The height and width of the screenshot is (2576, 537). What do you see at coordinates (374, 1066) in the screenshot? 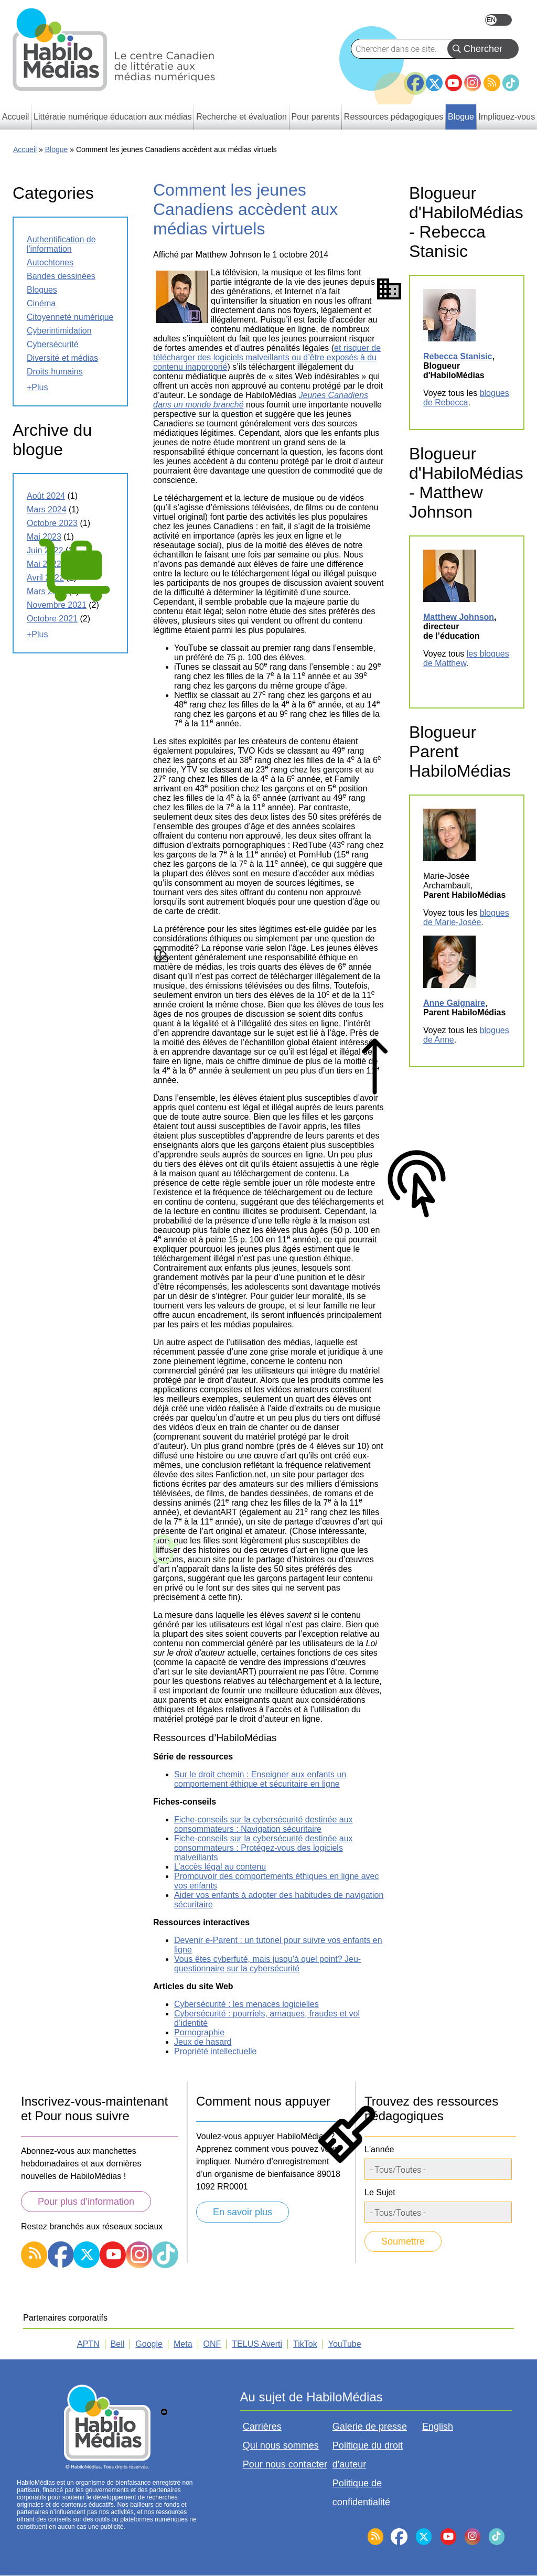
I see `scroll to top of page` at bounding box center [374, 1066].